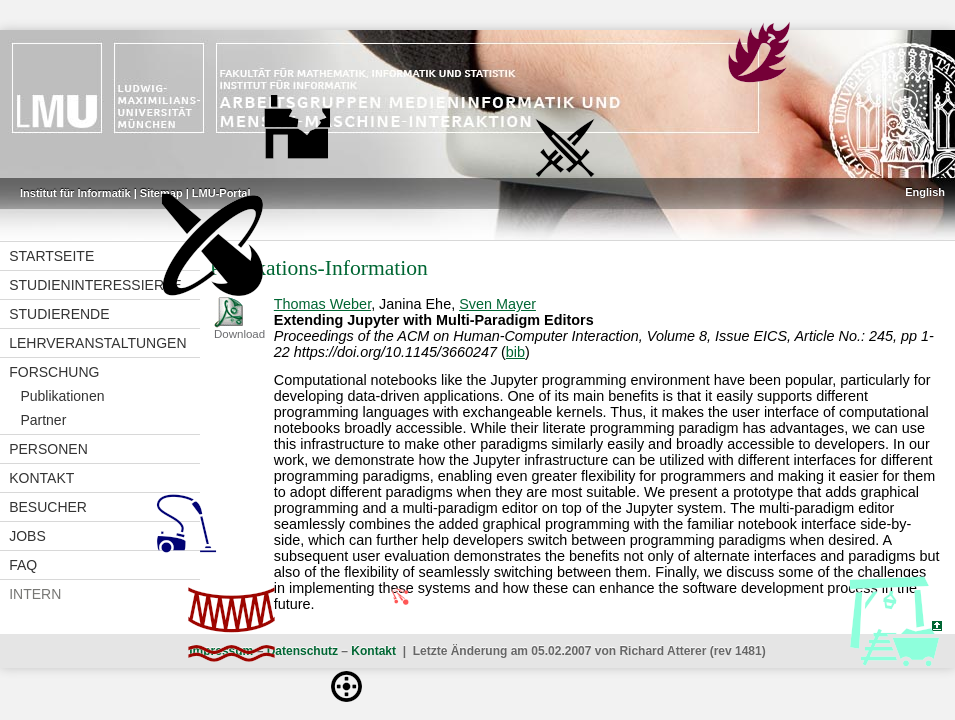 This screenshot has width=955, height=720. Describe the element at coordinates (759, 52) in the screenshot. I see `select pimiento or pepper ingredient` at that location.